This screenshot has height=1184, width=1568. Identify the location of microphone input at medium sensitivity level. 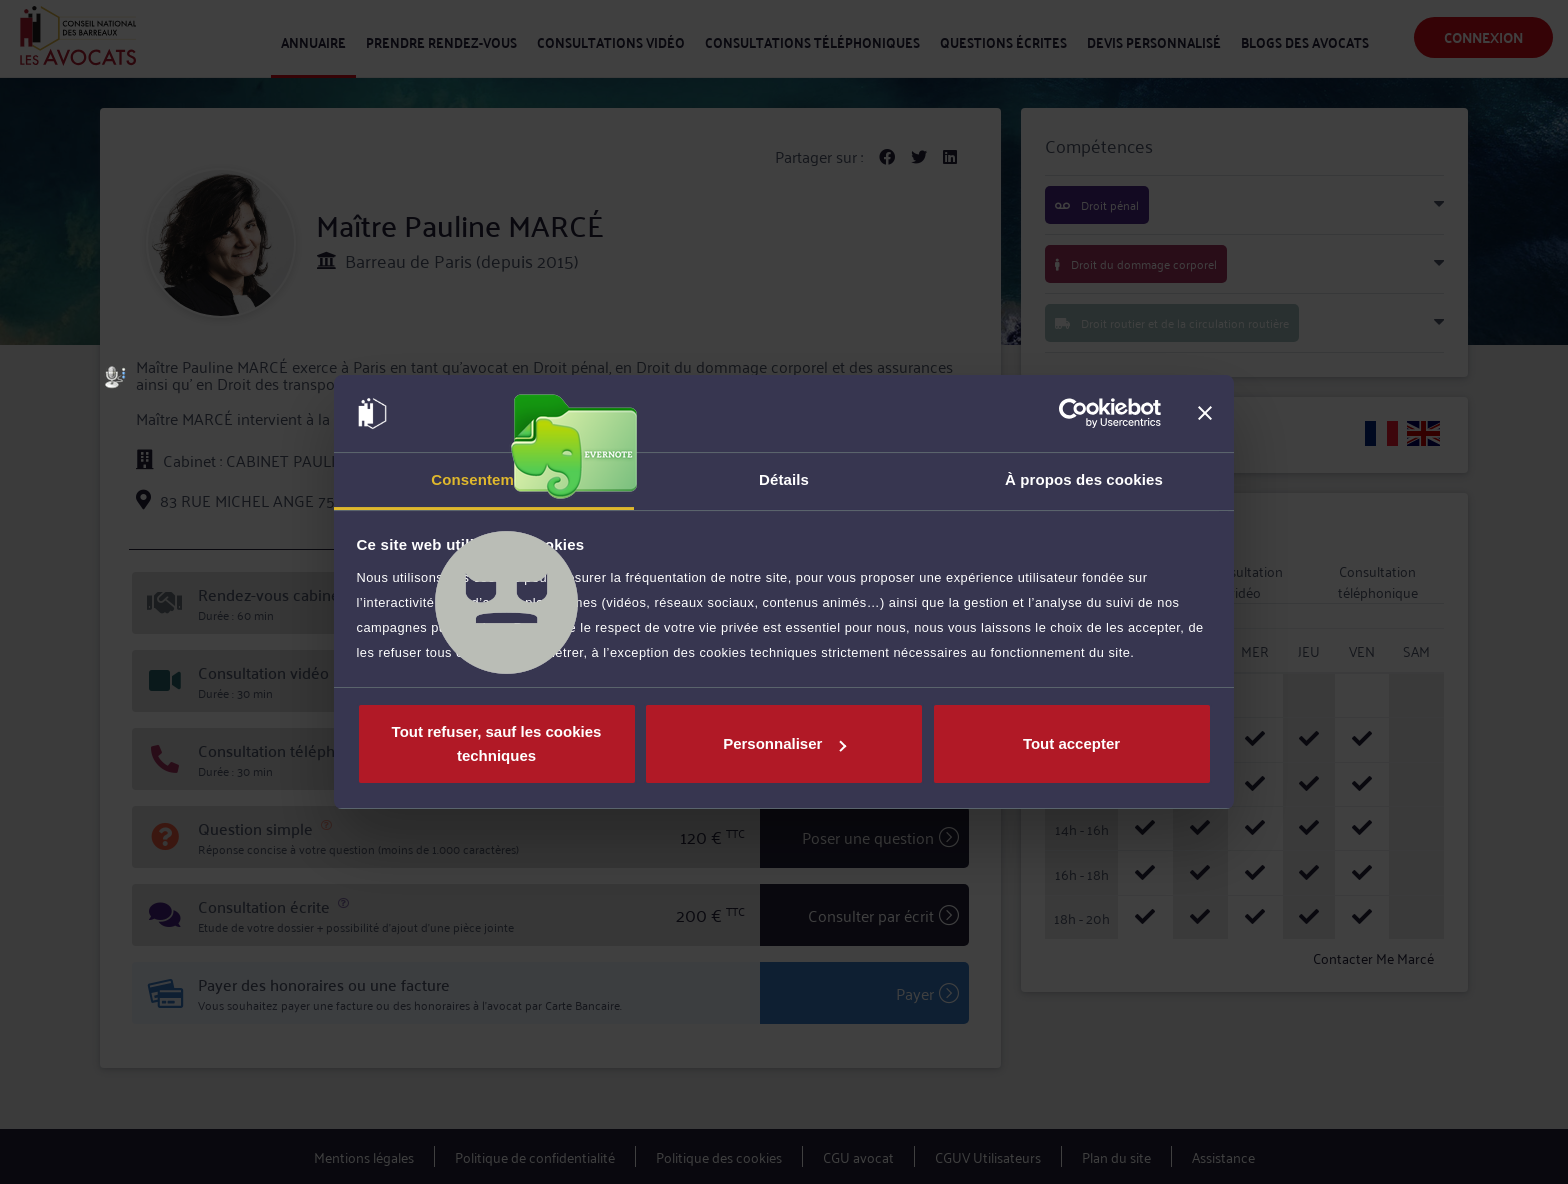
(115, 377).